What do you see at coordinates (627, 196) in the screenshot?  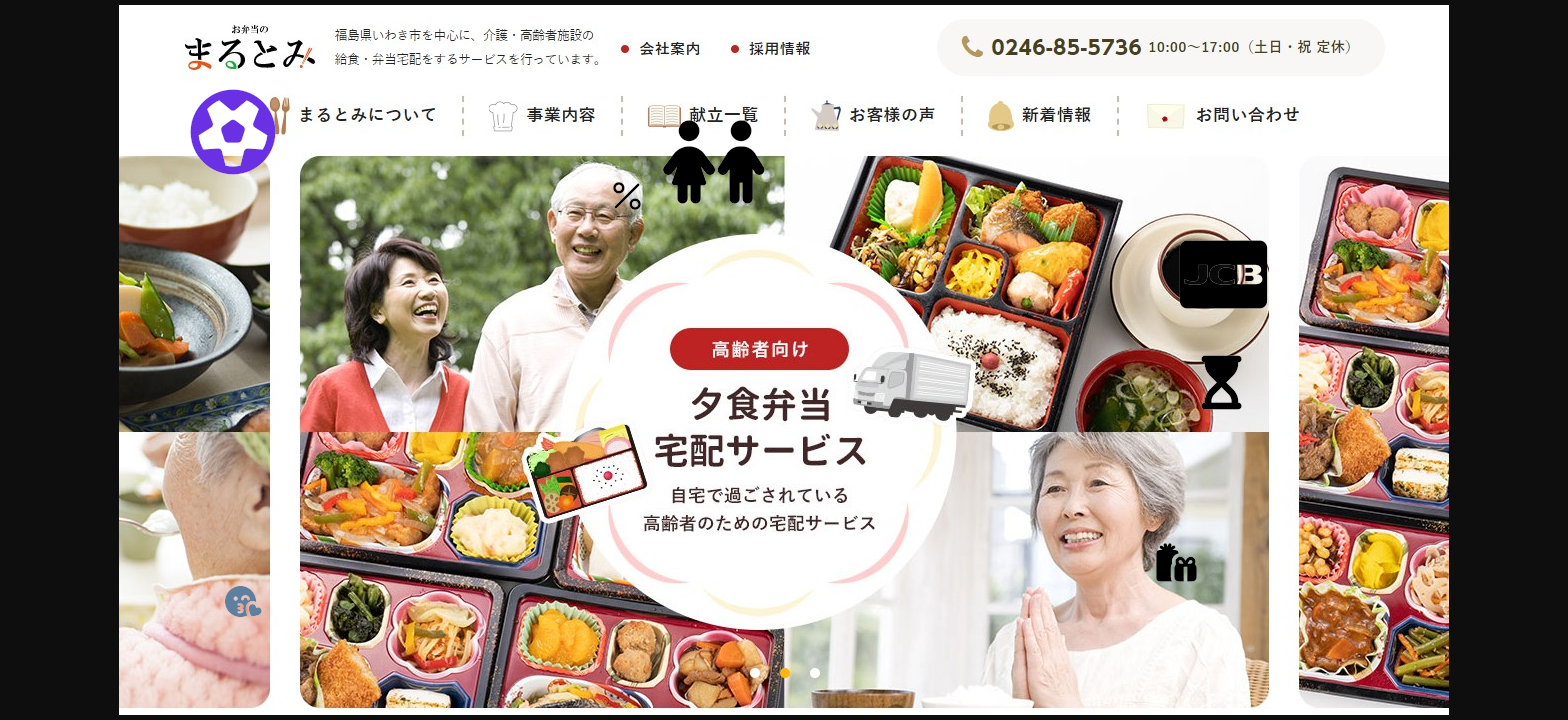 I see `apply or view a discount` at bounding box center [627, 196].